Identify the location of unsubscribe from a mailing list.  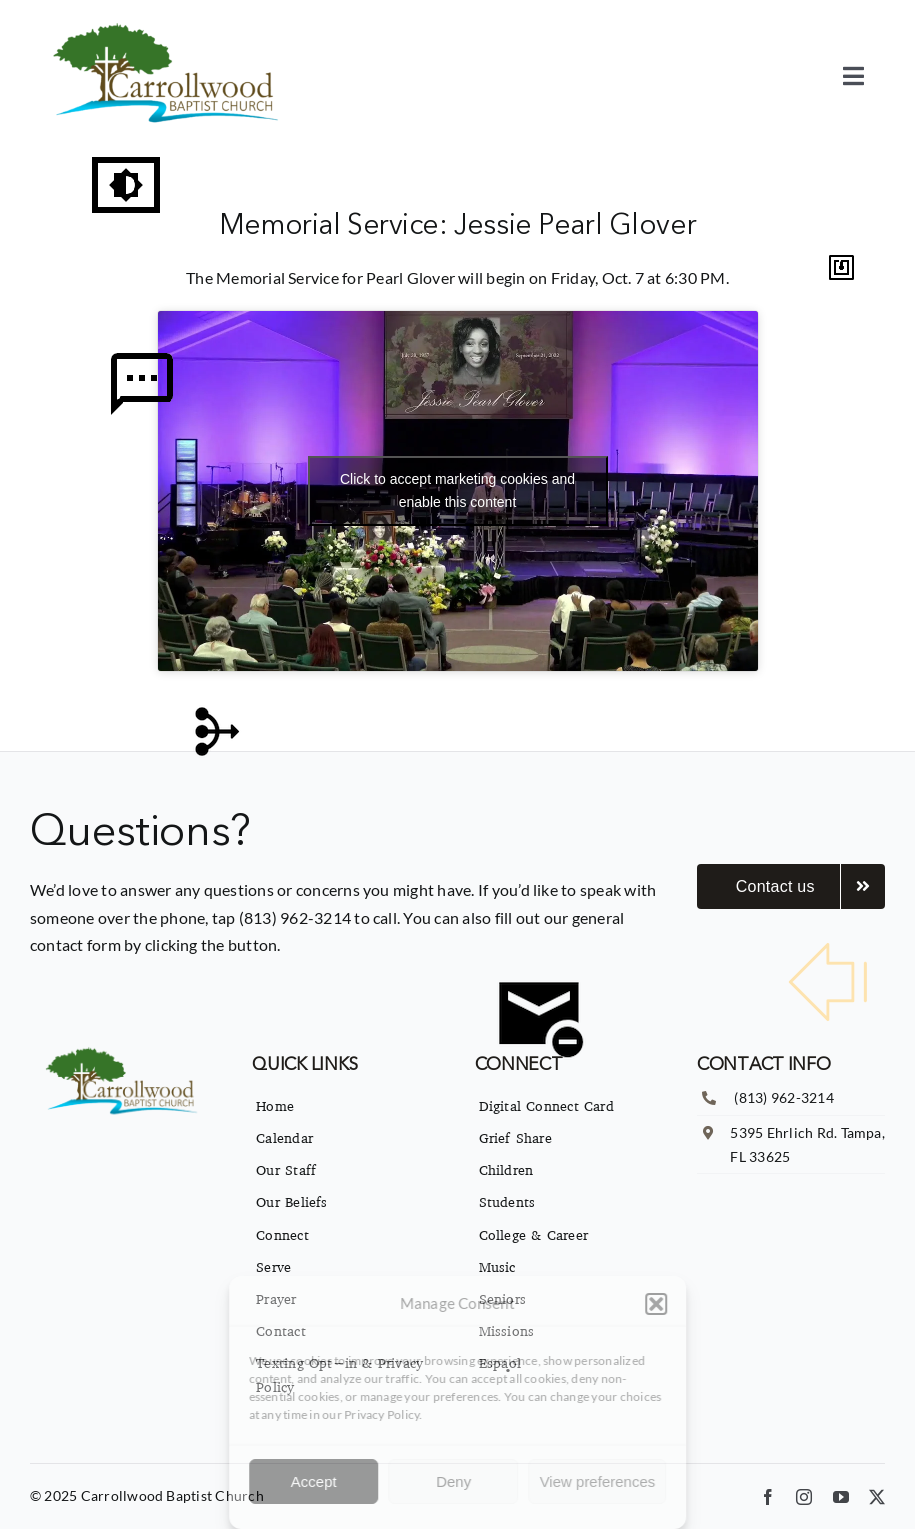
(539, 1022).